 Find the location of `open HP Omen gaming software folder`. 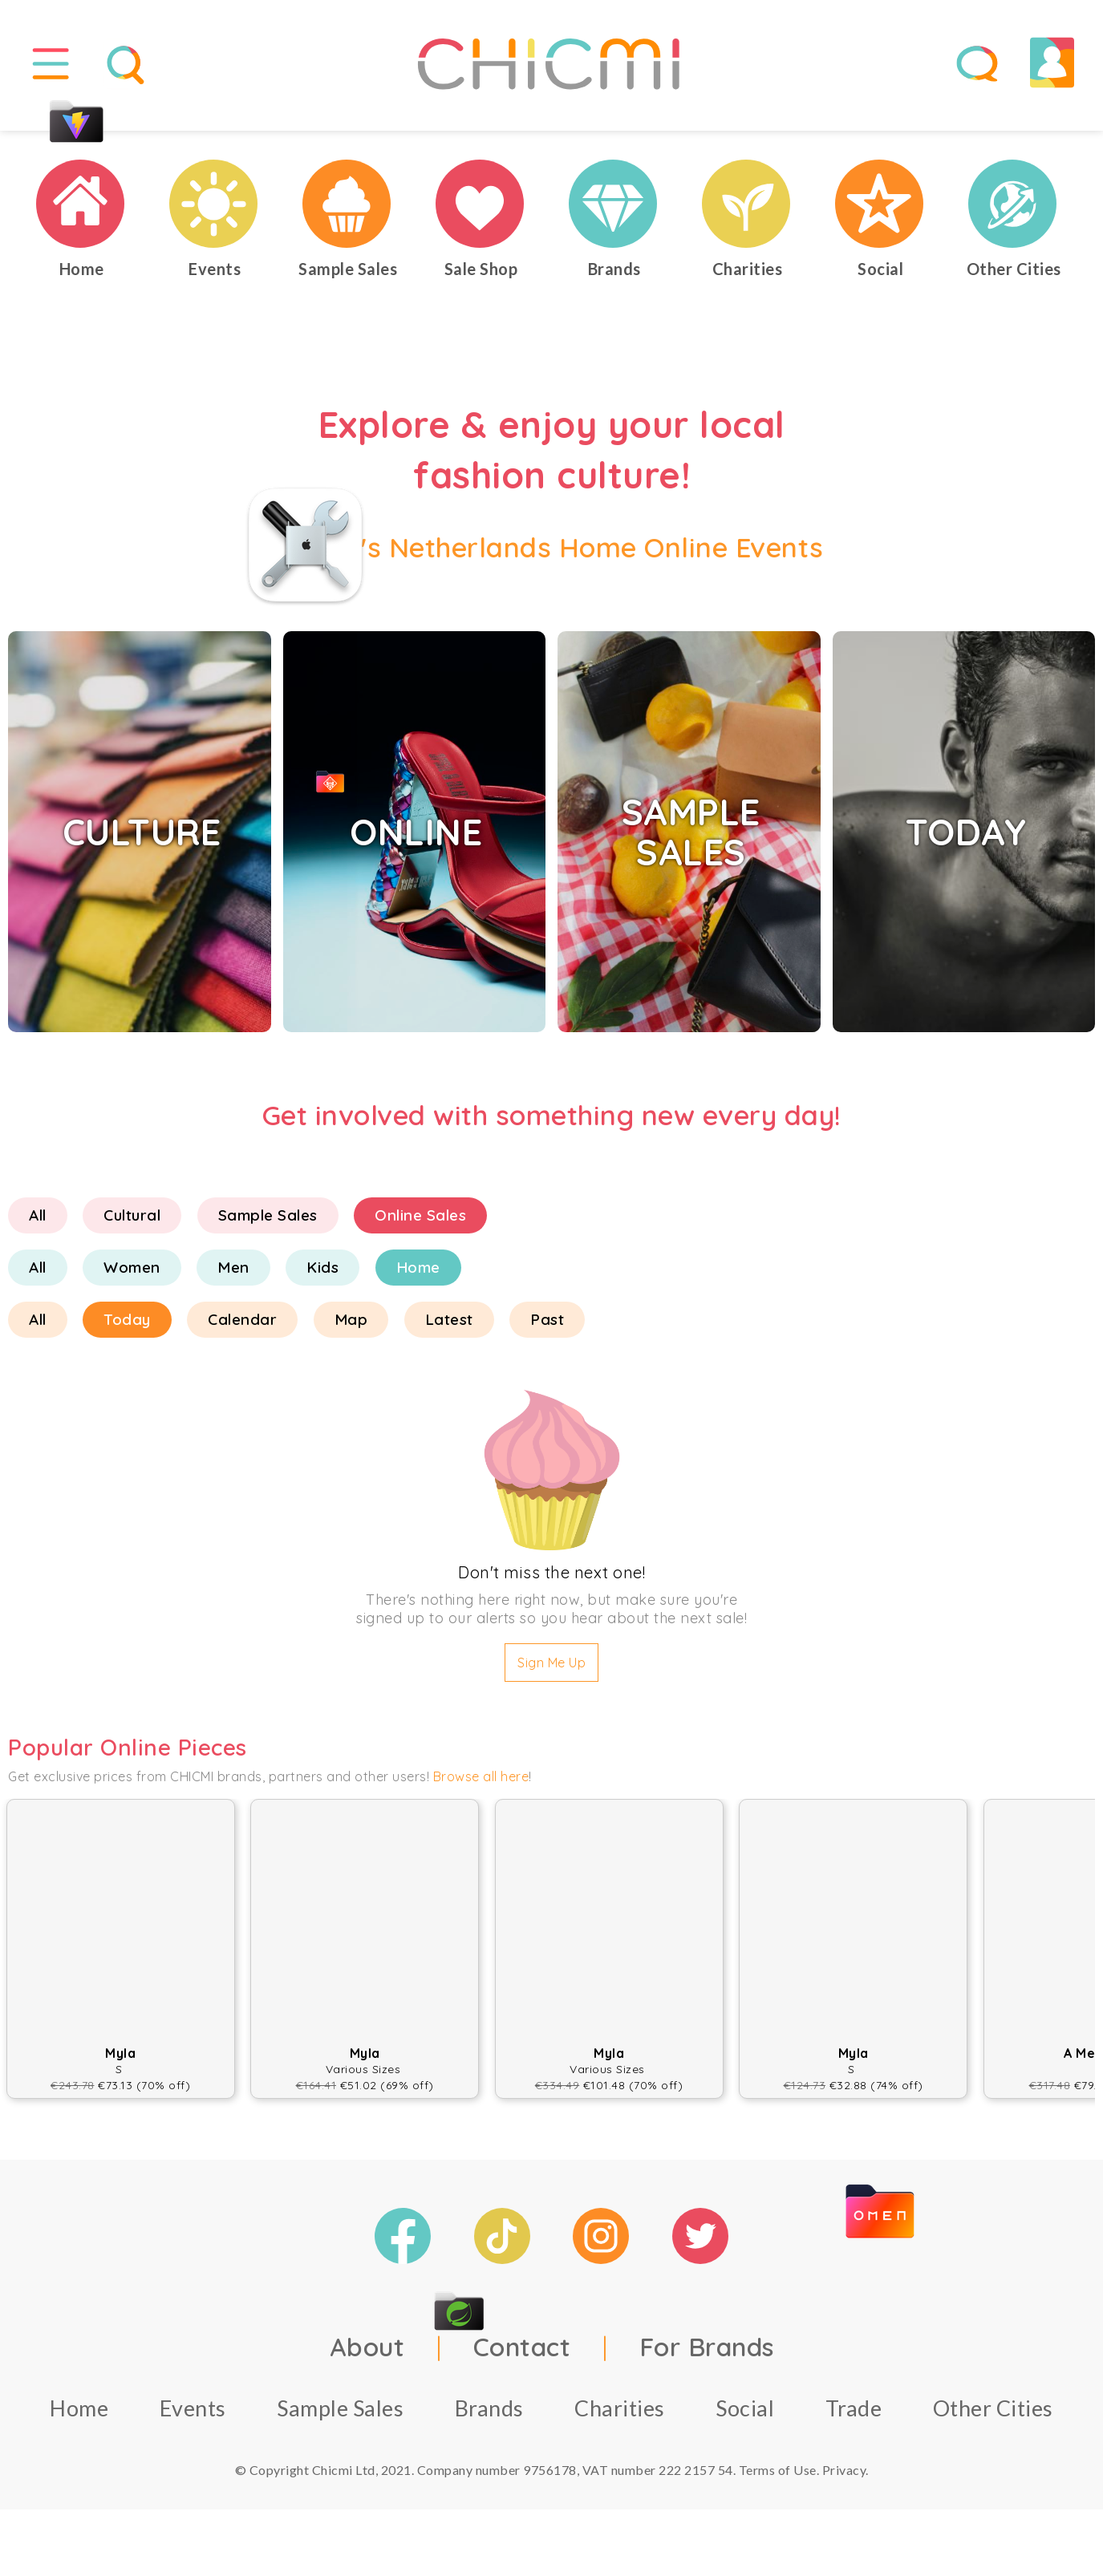

open HP Omen gaming software folder is located at coordinates (330, 782).